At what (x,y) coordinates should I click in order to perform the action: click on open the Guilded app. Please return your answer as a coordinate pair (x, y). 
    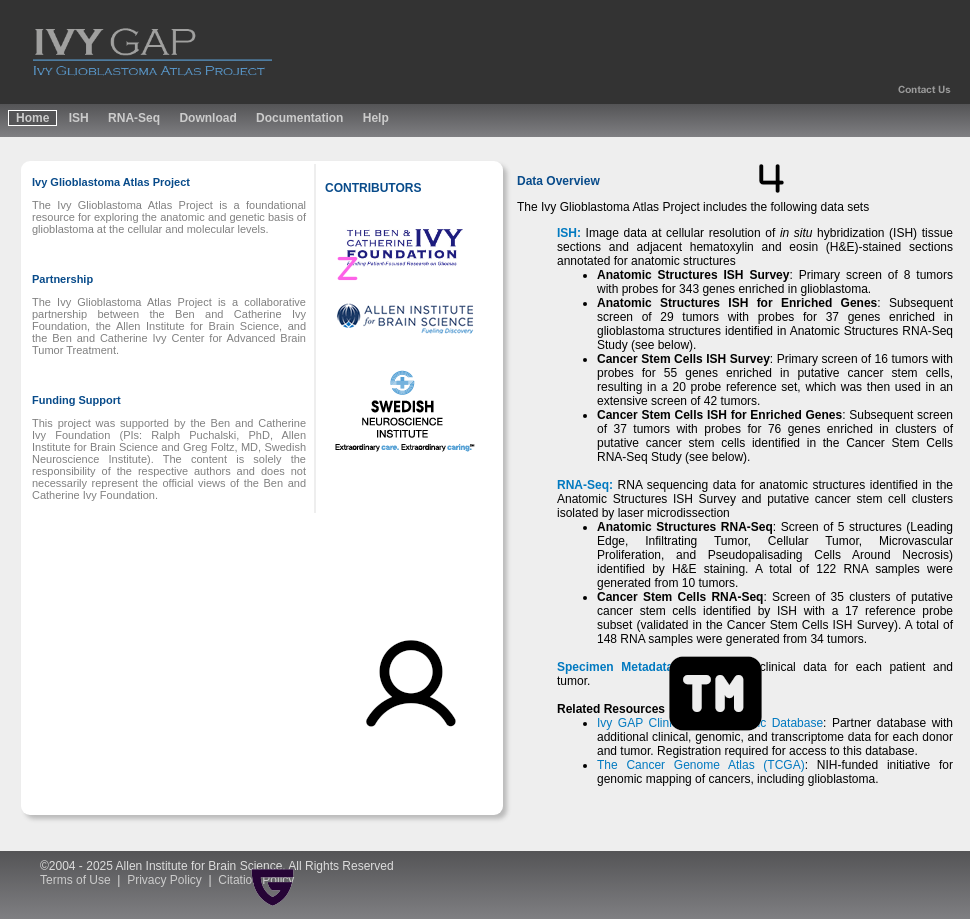
    Looking at the image, I should click on (272, 887).